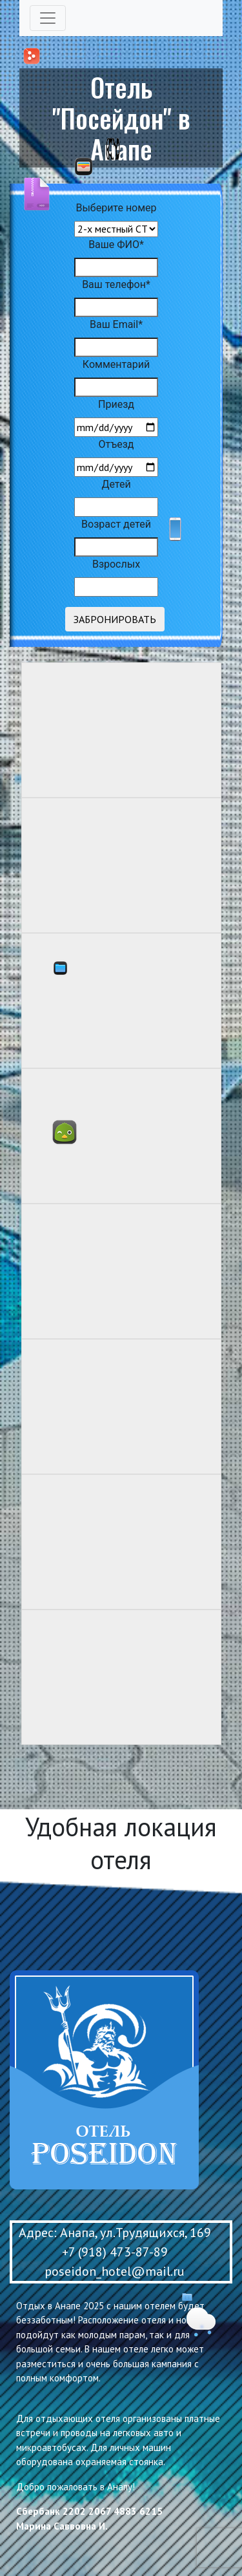 The height and width of the screenshot is (2576, 242). I want to click on open your movies folder, so click(187, 2297).